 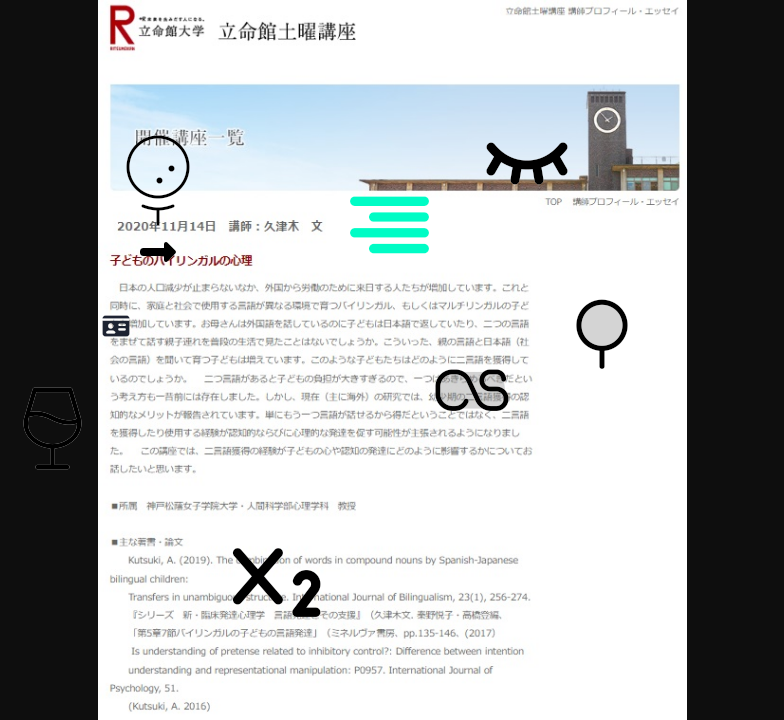 What do you see at coordinates (52, 425) in the screenshot?
I see `browse wine selection or menu` at bounding box center [52, 425].